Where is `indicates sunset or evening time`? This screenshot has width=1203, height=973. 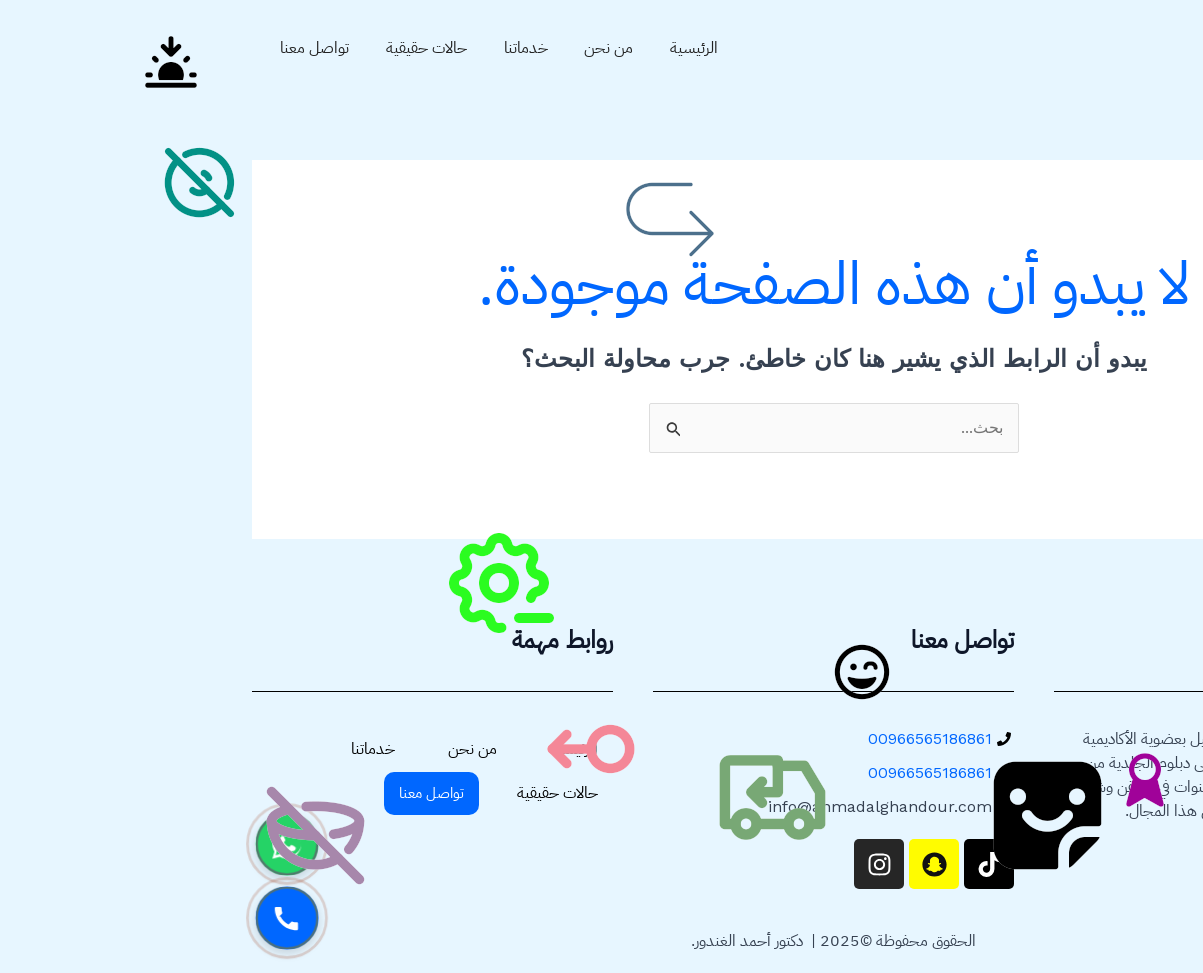
indicates sunset or evening time is located at coordinates (171, 62).